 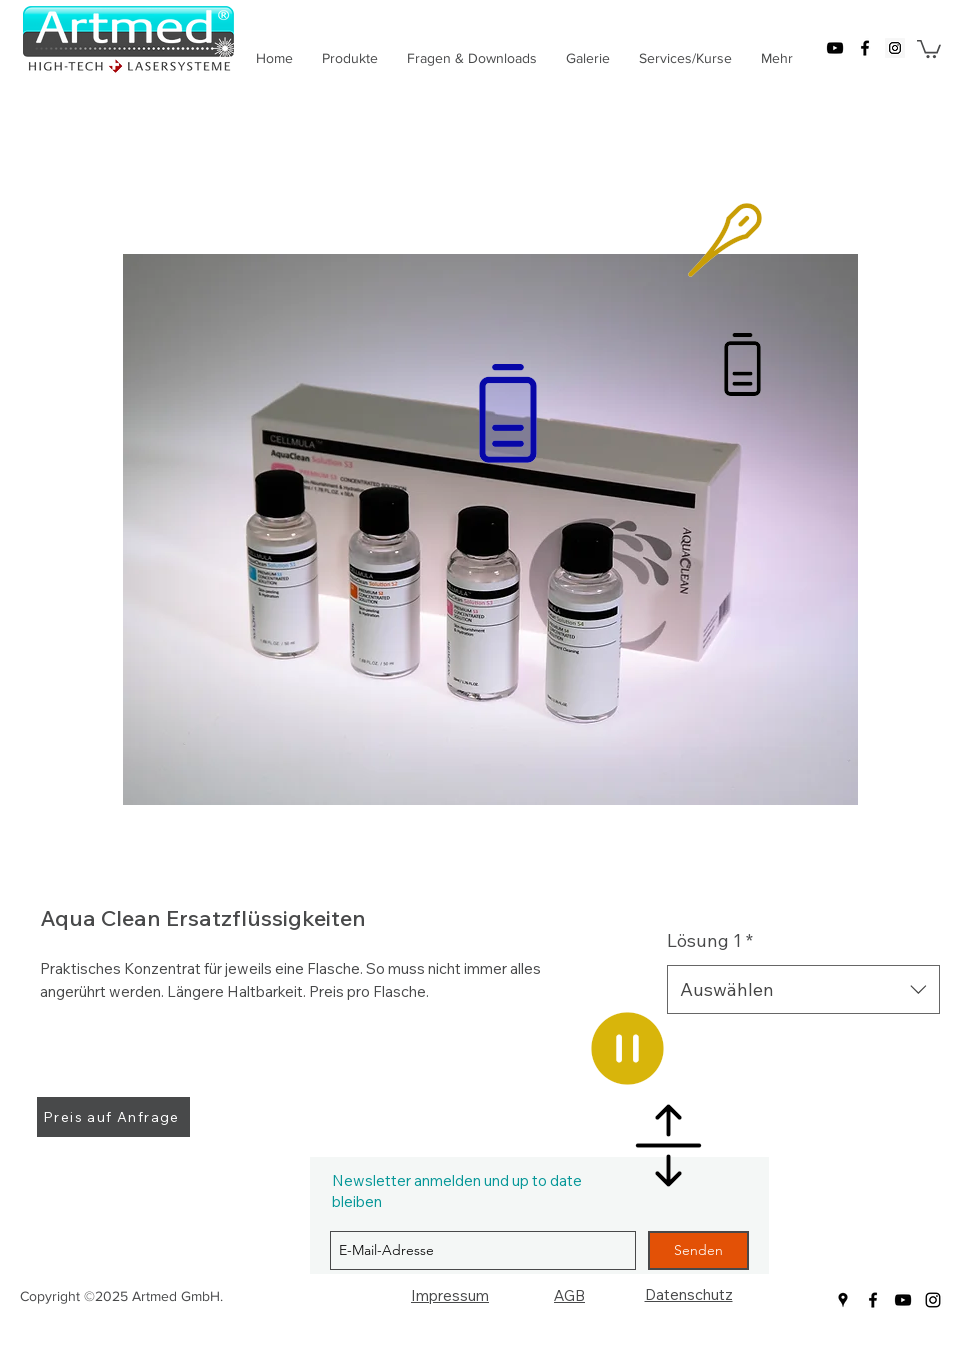 I want to click on indicates medium battery level, so click(x=742, y=365).